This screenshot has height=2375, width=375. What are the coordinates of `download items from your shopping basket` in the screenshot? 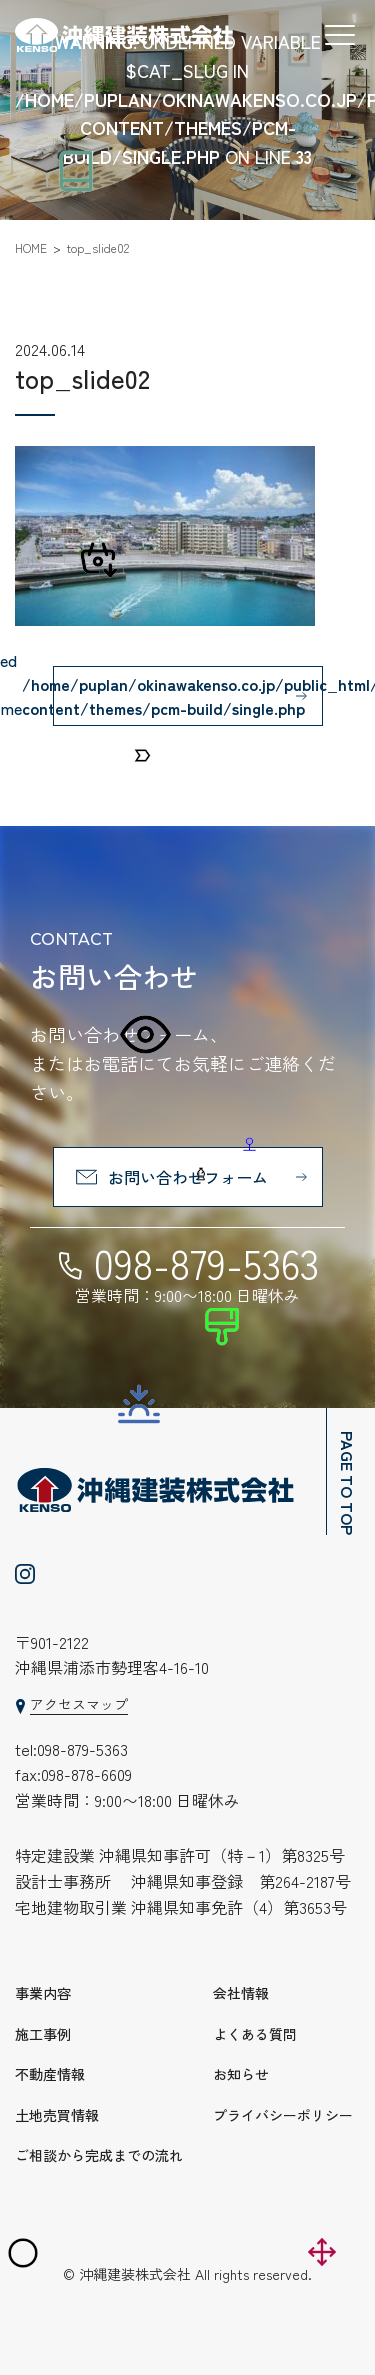 It's located at (98, 558).